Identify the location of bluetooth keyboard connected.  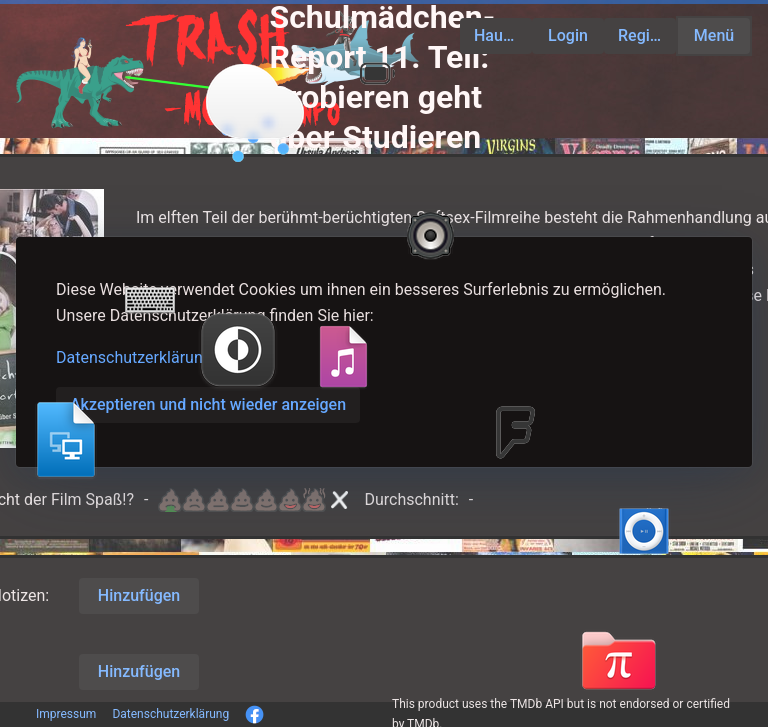
(150, 300).